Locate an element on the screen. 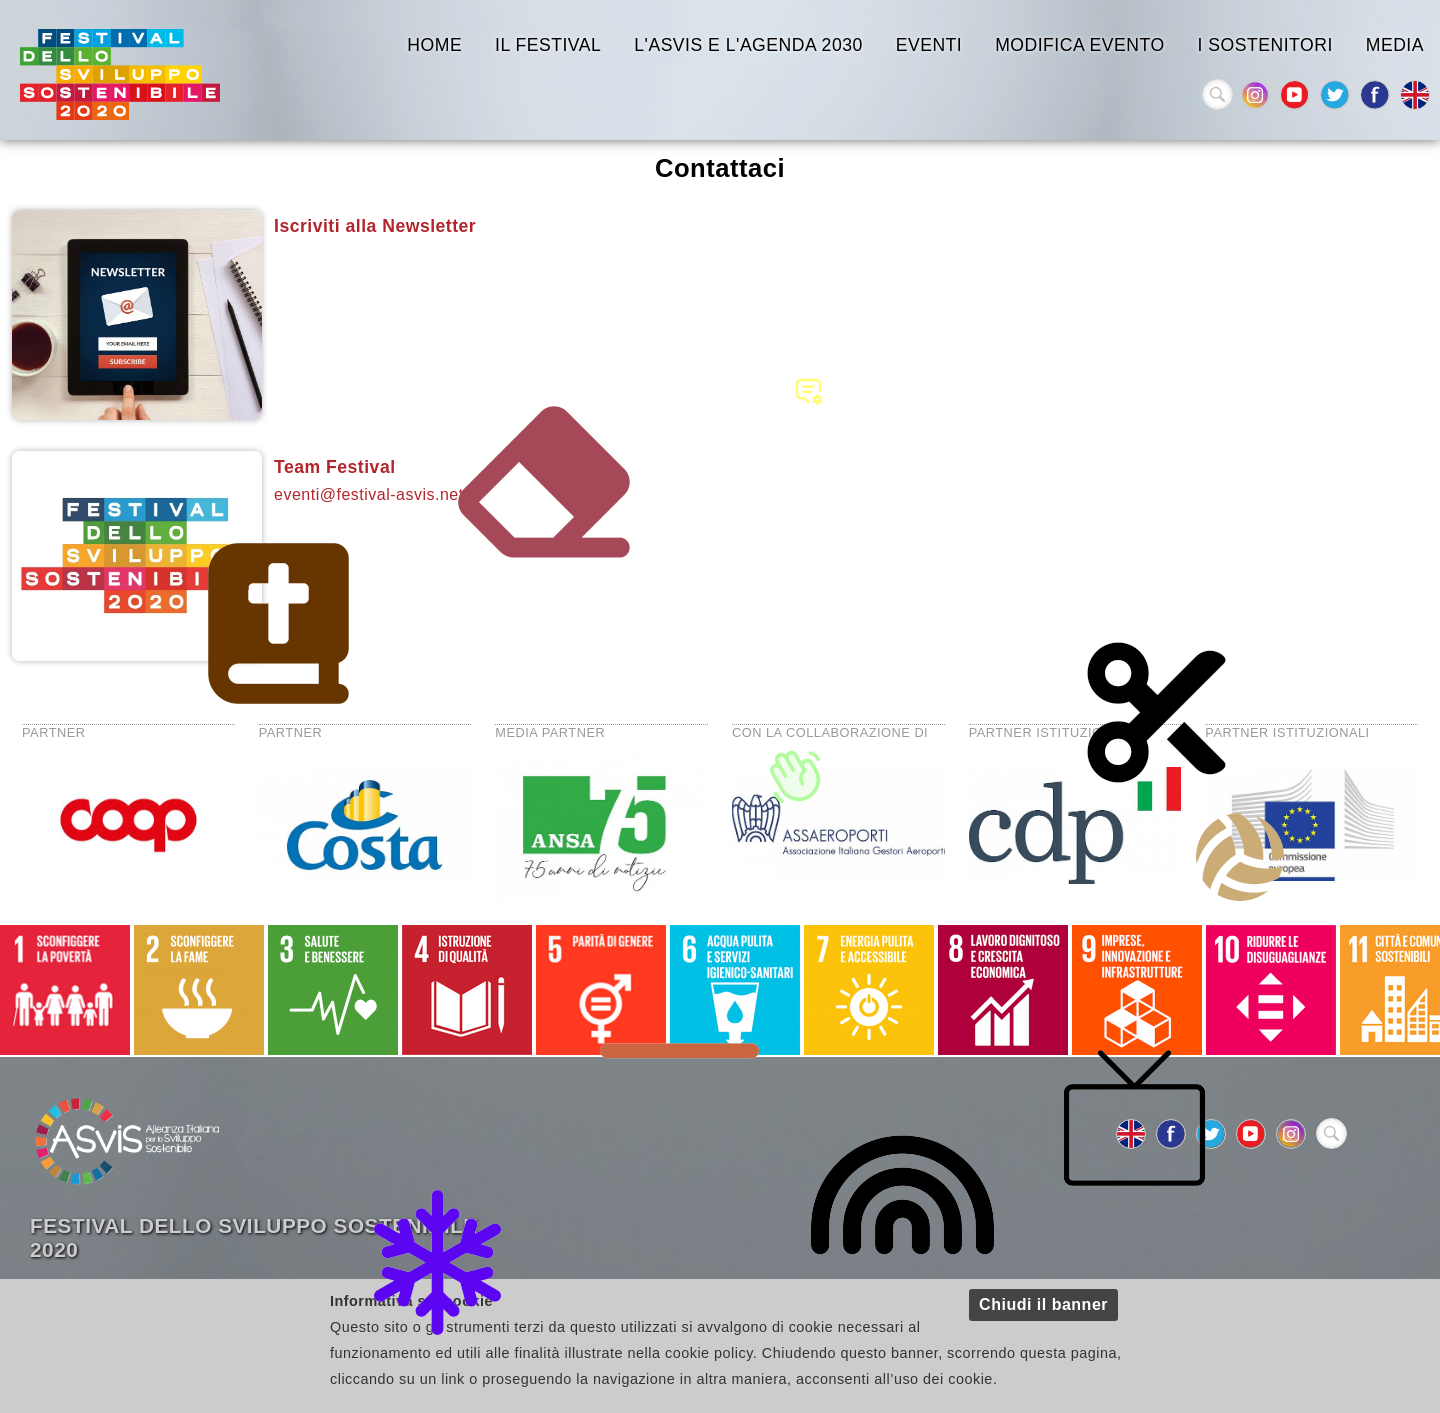  access tv or video streaming content is located at coordinates (1134, 1126).